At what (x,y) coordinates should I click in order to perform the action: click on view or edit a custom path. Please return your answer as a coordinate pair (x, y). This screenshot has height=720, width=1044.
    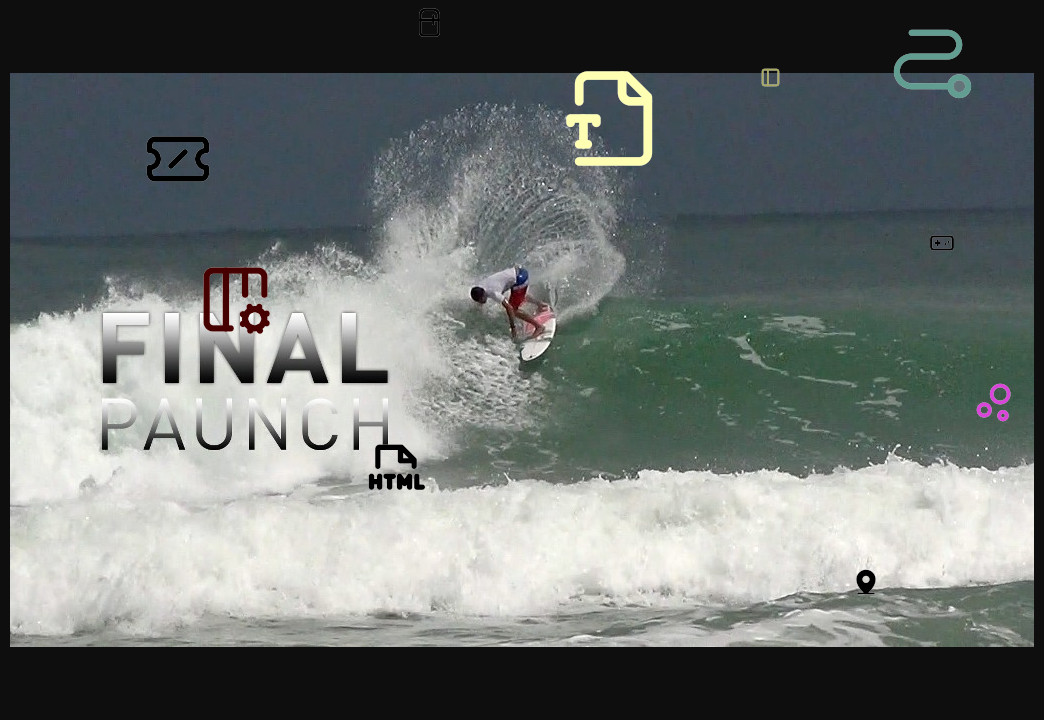
    Looking at the image, I should click on (932, 59).